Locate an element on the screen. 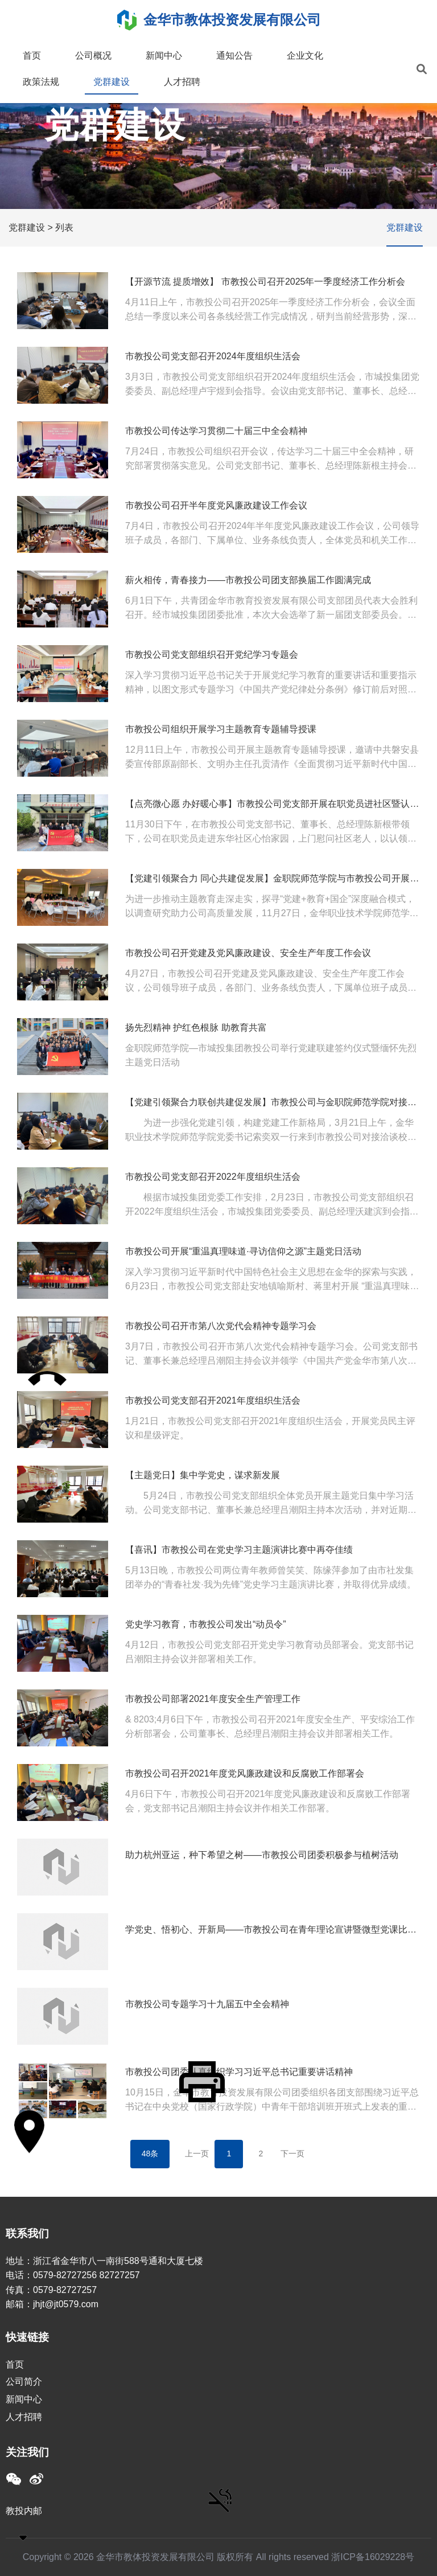 This screenshot has height=2576, width=437. end the current phone call is located at coordinates (47, 1379).